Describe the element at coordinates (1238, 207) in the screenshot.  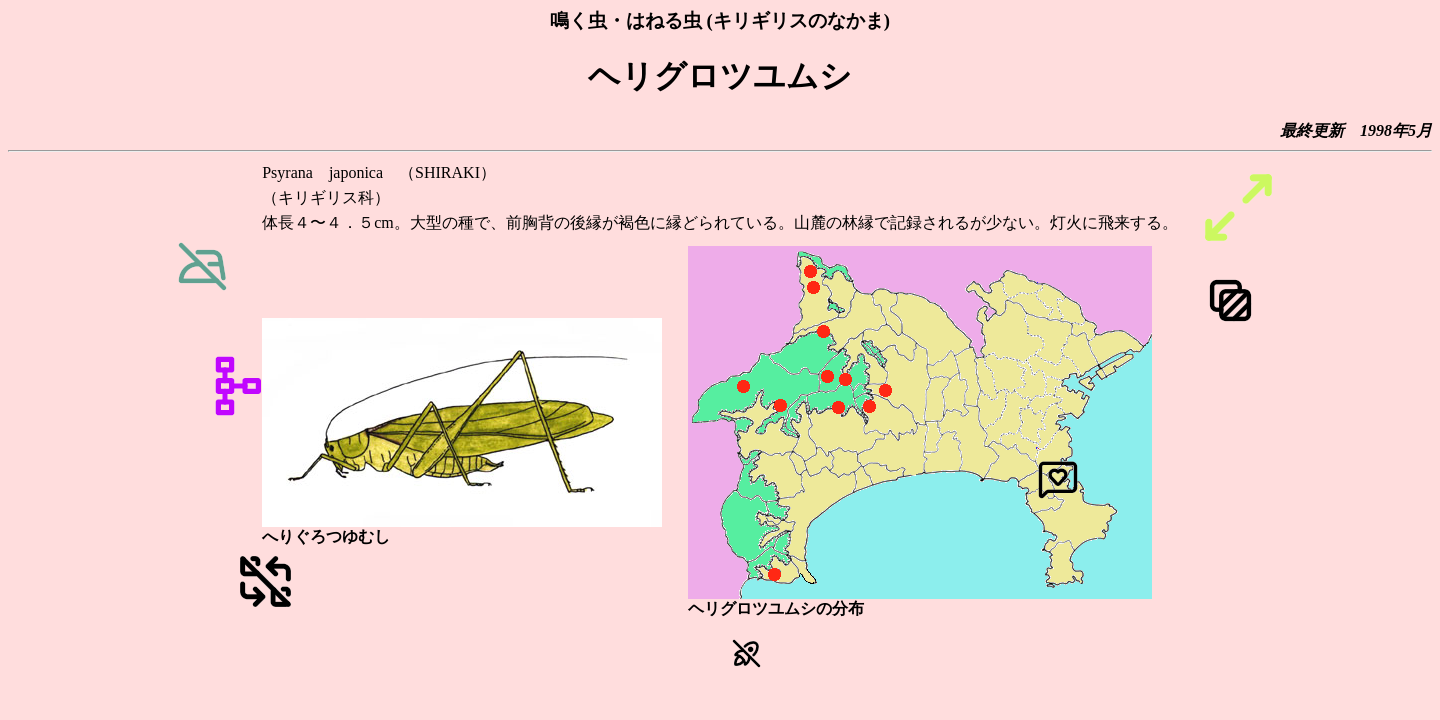
I see `expand to fullscreen mode` at that location.